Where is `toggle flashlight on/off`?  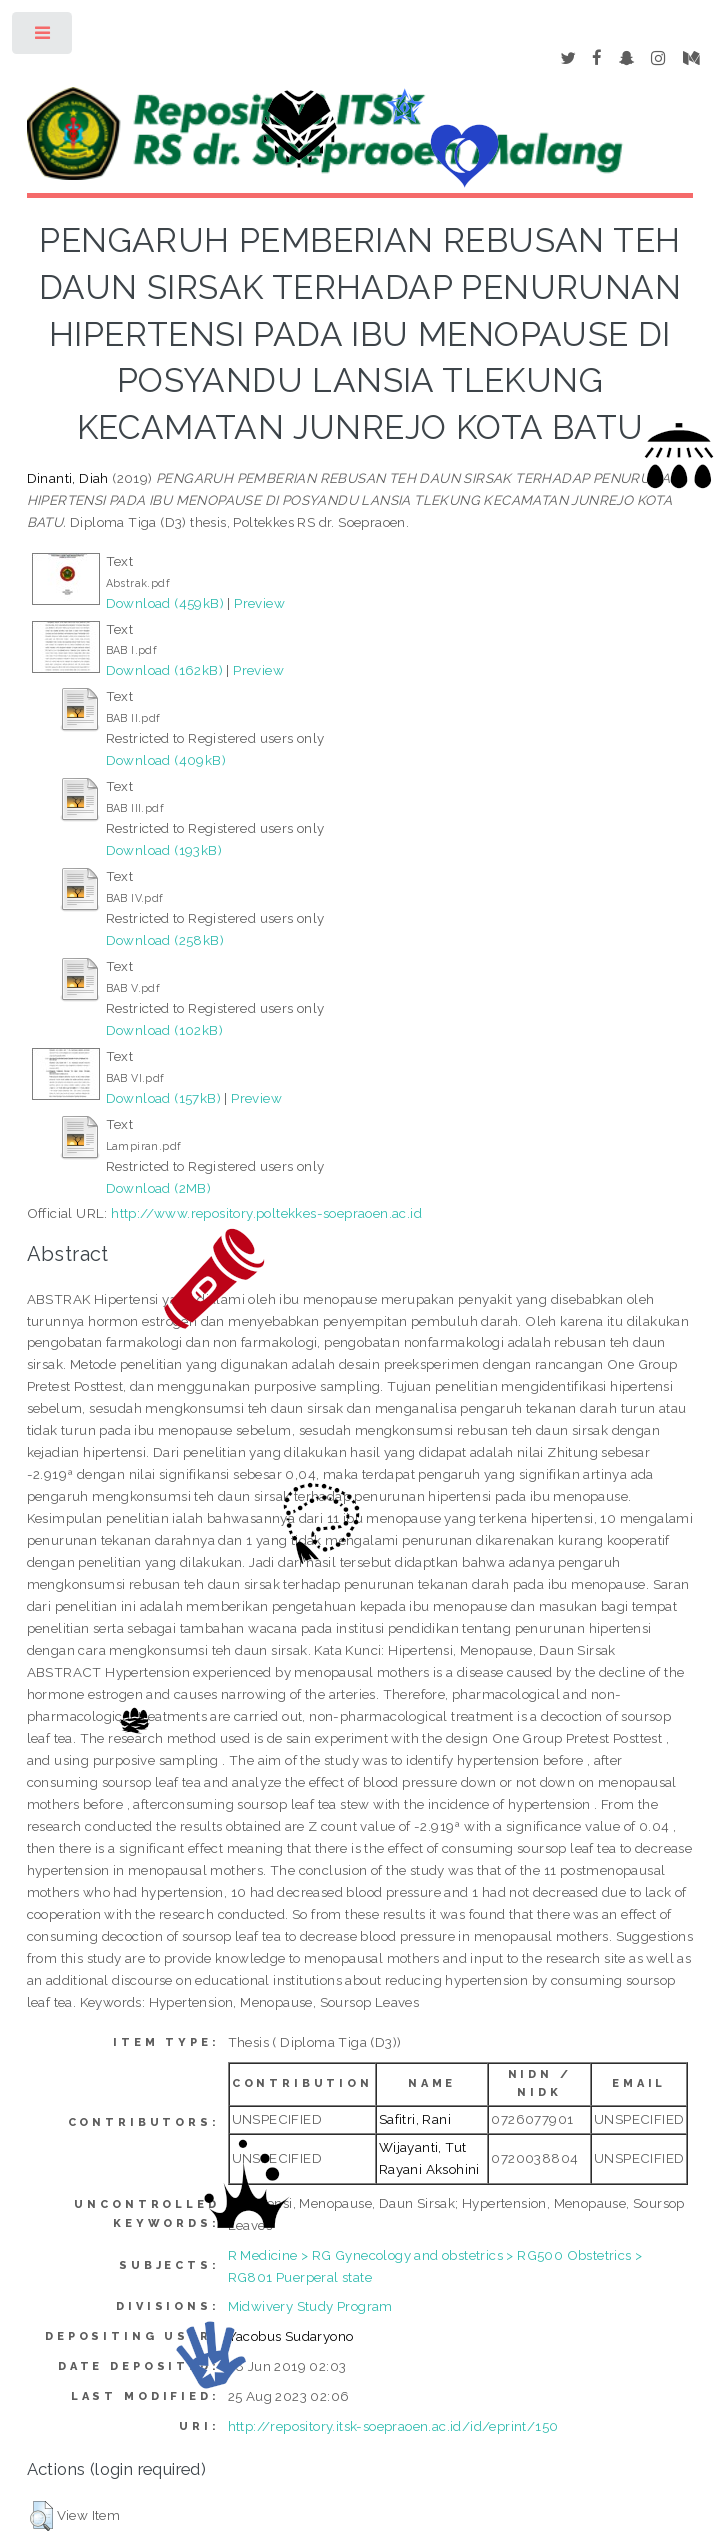 toggle flashlight on/off is located at coordinates (214, 1279).